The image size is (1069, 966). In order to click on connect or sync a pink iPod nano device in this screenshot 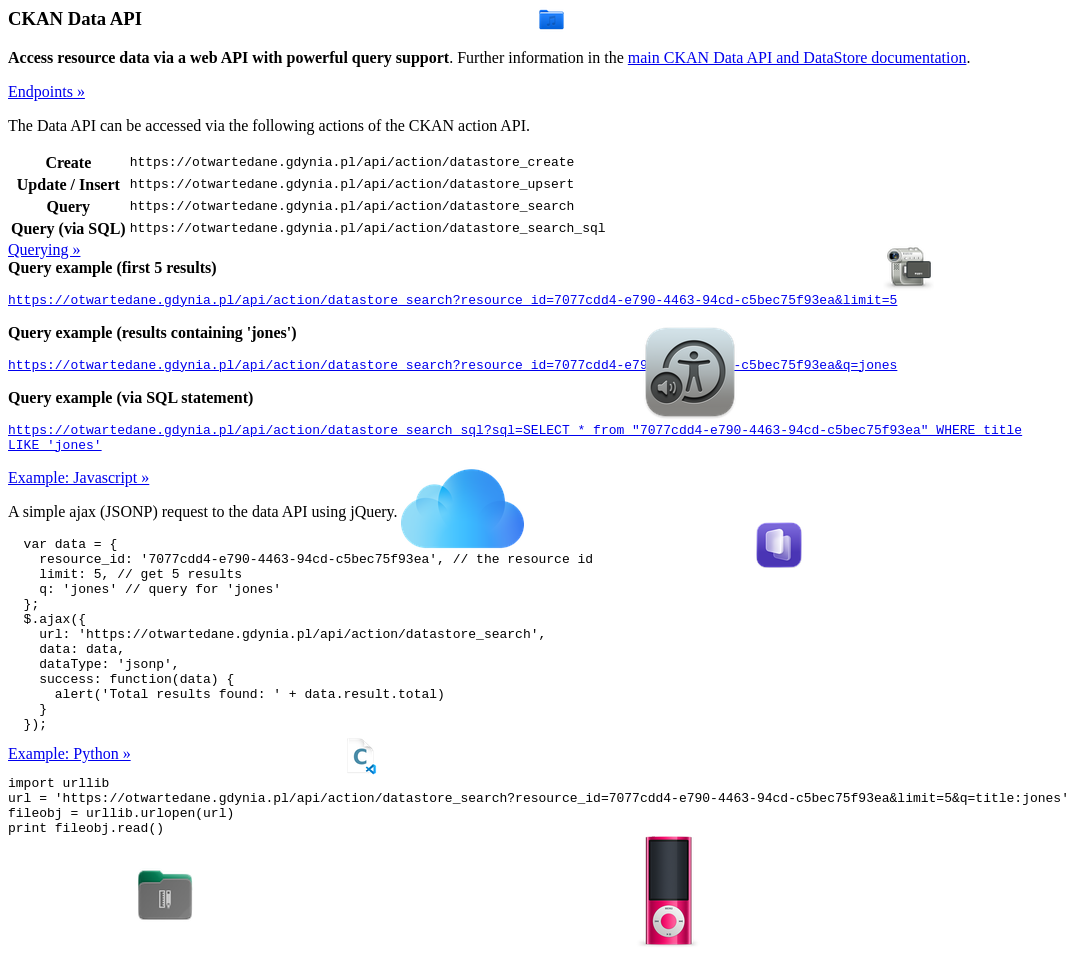, I will do `click(668, 892)`.